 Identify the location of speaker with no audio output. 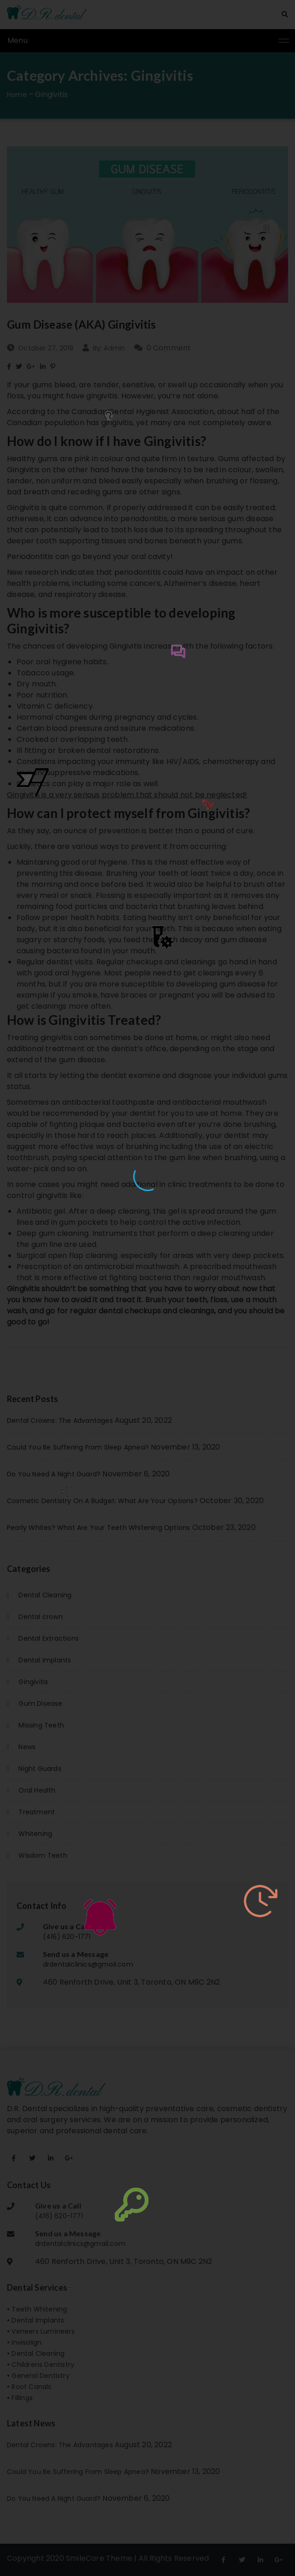
(66, 1491).